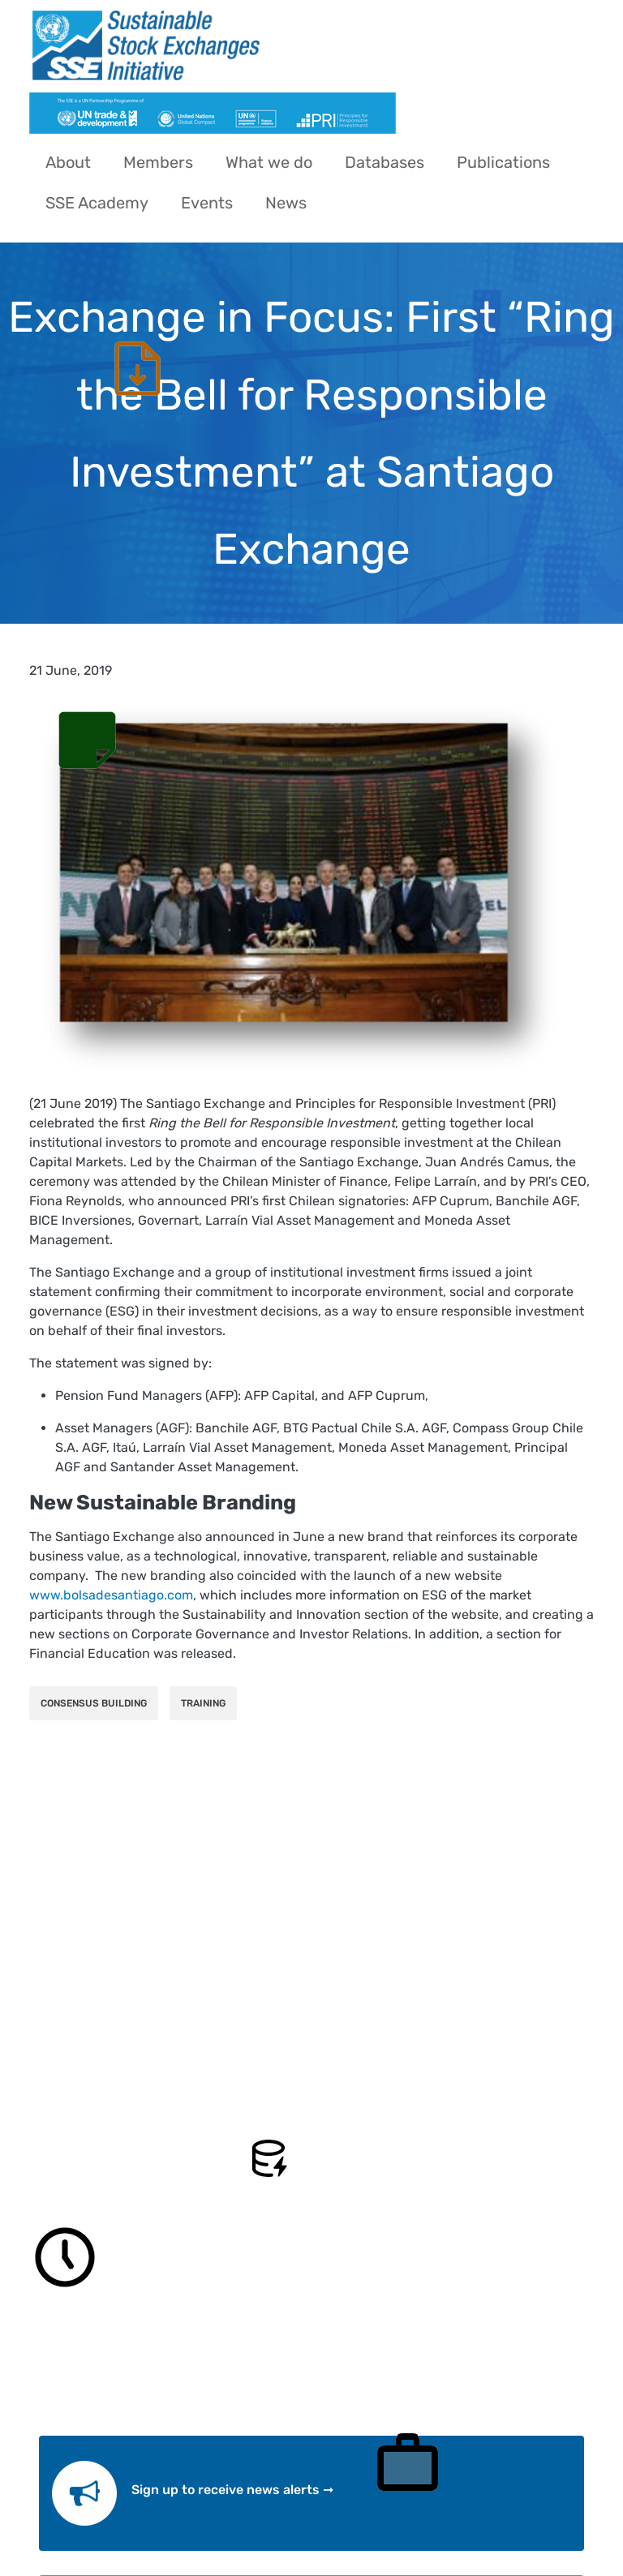  Describe the element at coordinates (137, 368) in the screenshot. I see `download a file` at that location.